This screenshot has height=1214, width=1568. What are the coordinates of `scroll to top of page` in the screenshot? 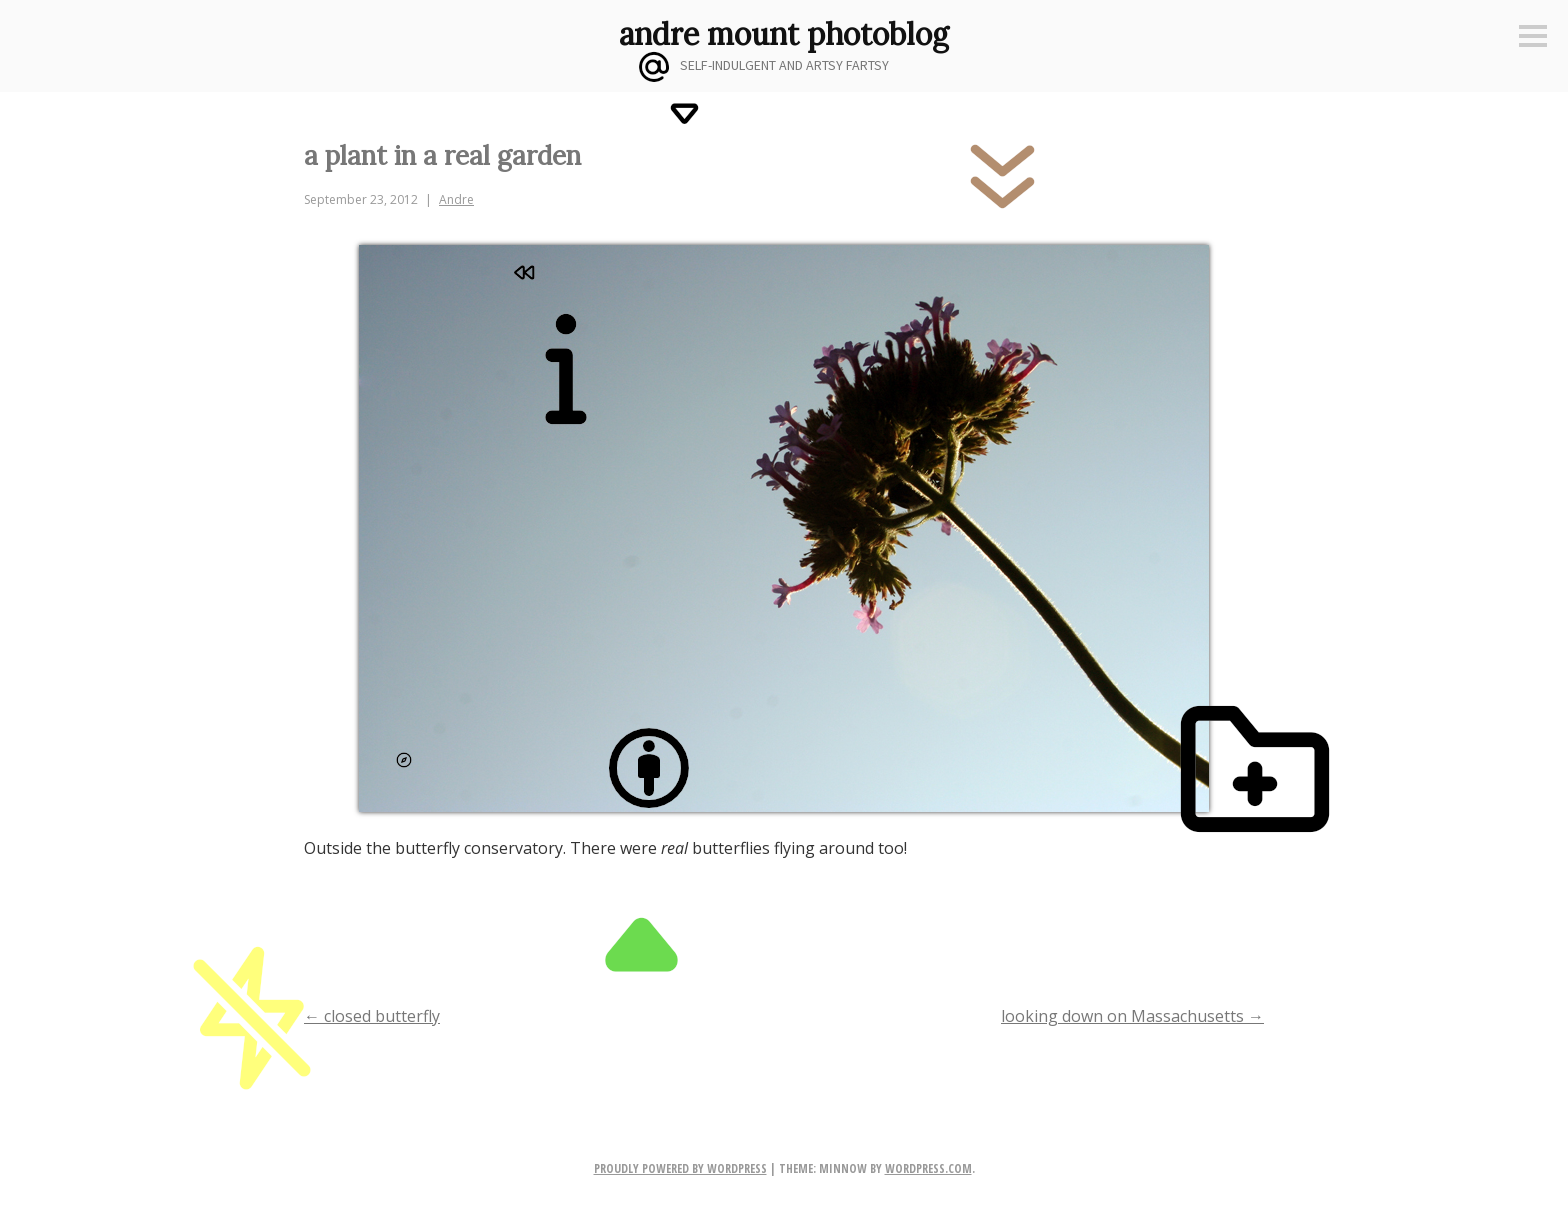 It's located at (641, 947).